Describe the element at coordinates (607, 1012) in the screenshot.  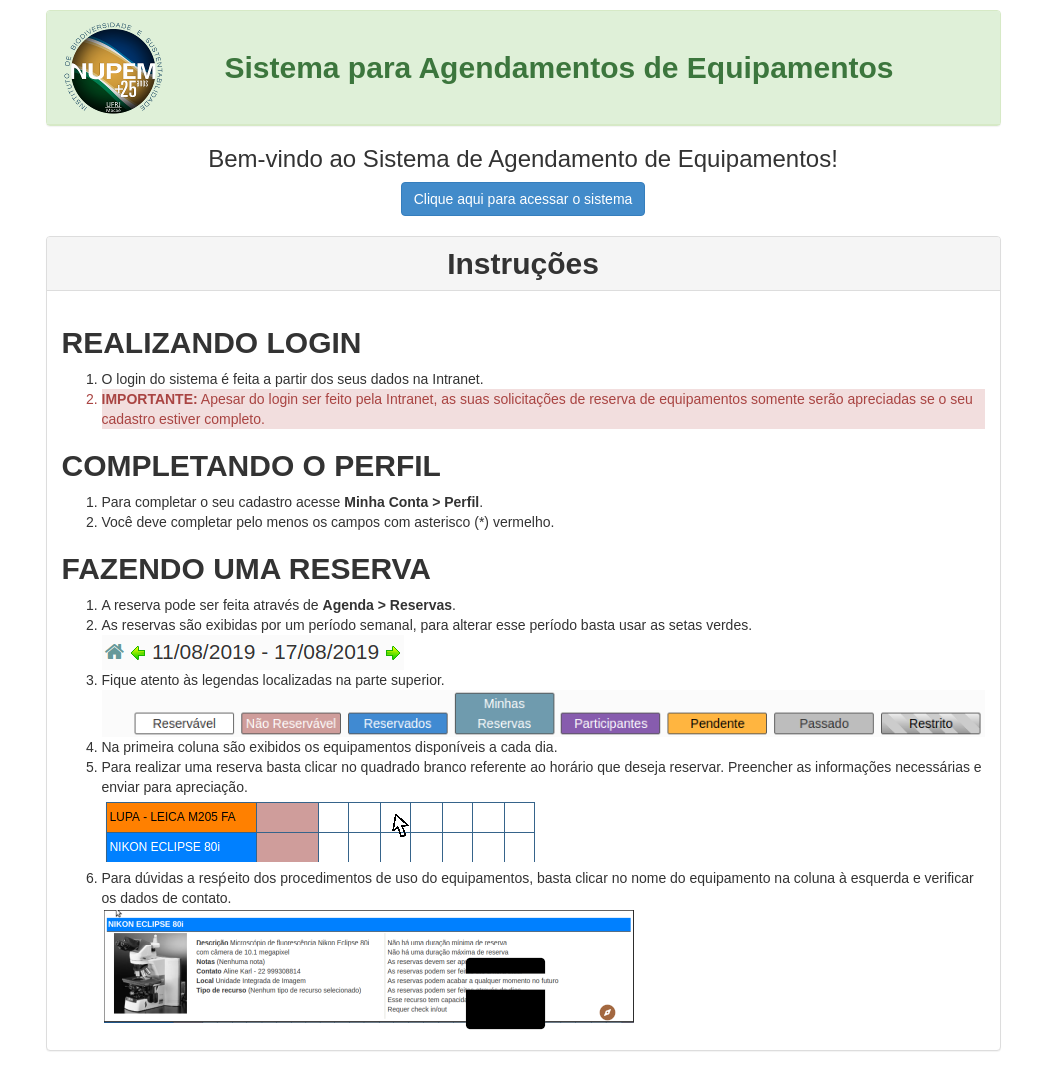
I see `open compass or navigation app` at that location.